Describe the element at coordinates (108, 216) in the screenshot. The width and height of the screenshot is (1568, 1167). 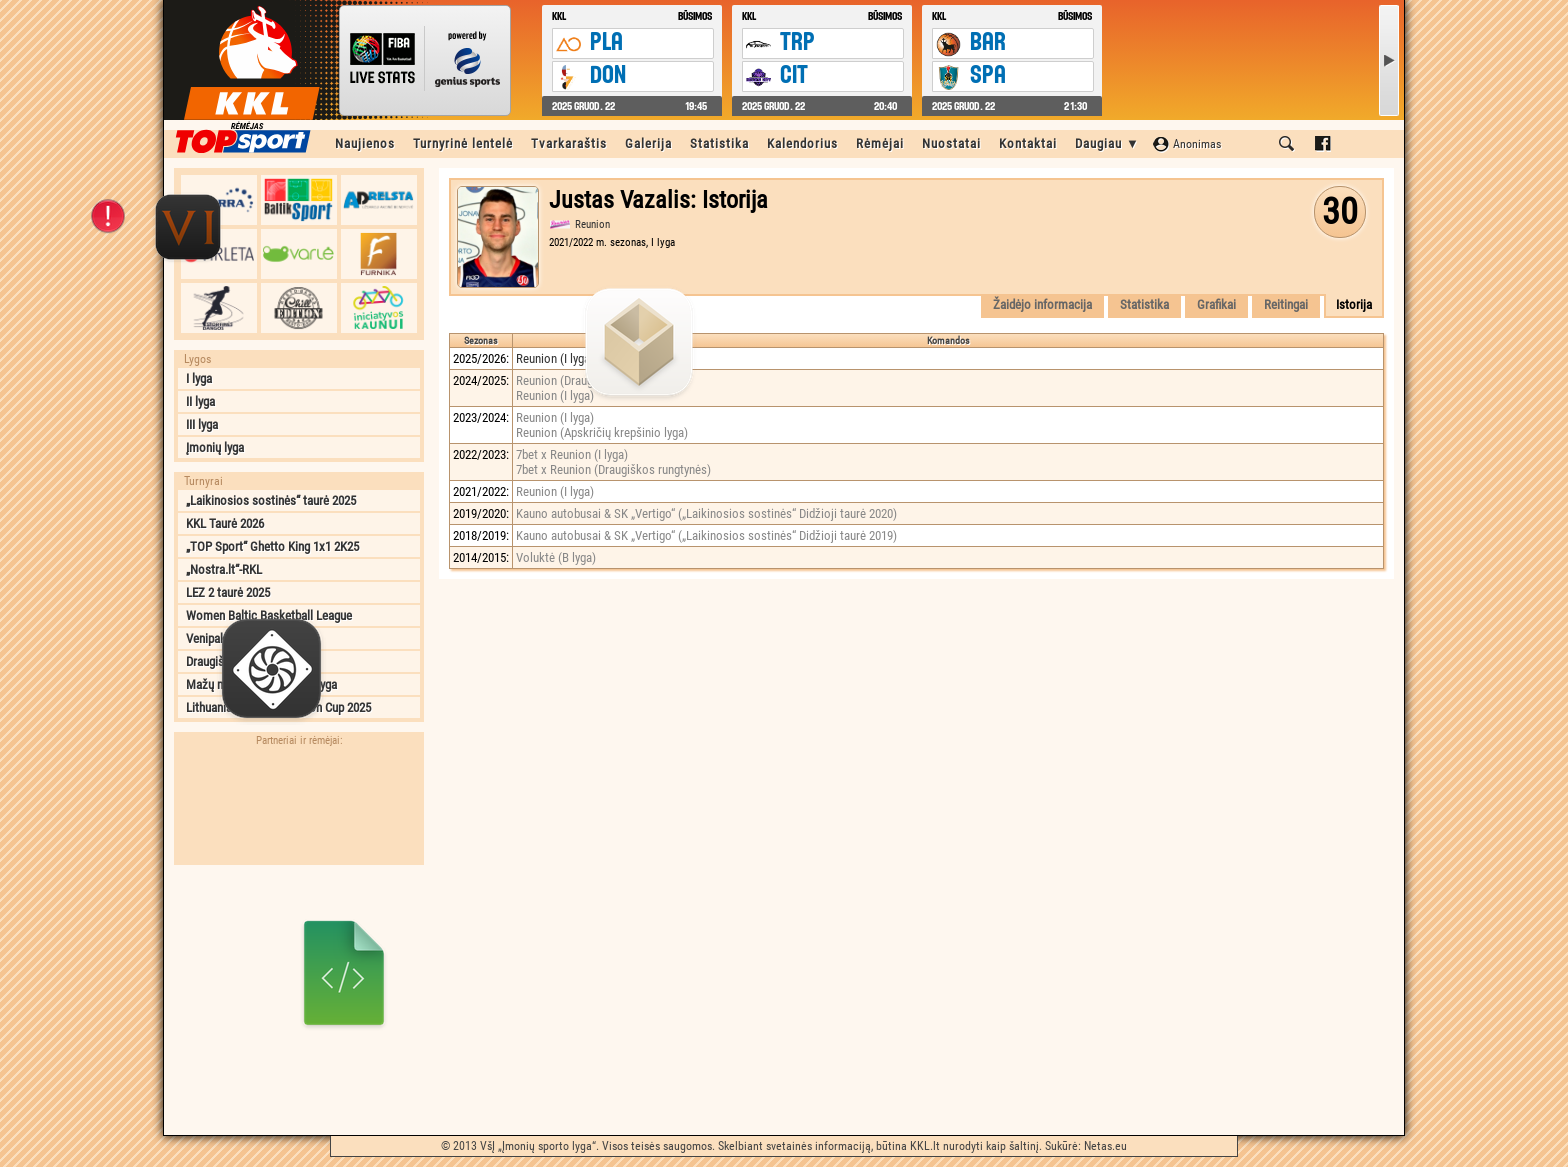
I see `report a system crash or error` at that location.